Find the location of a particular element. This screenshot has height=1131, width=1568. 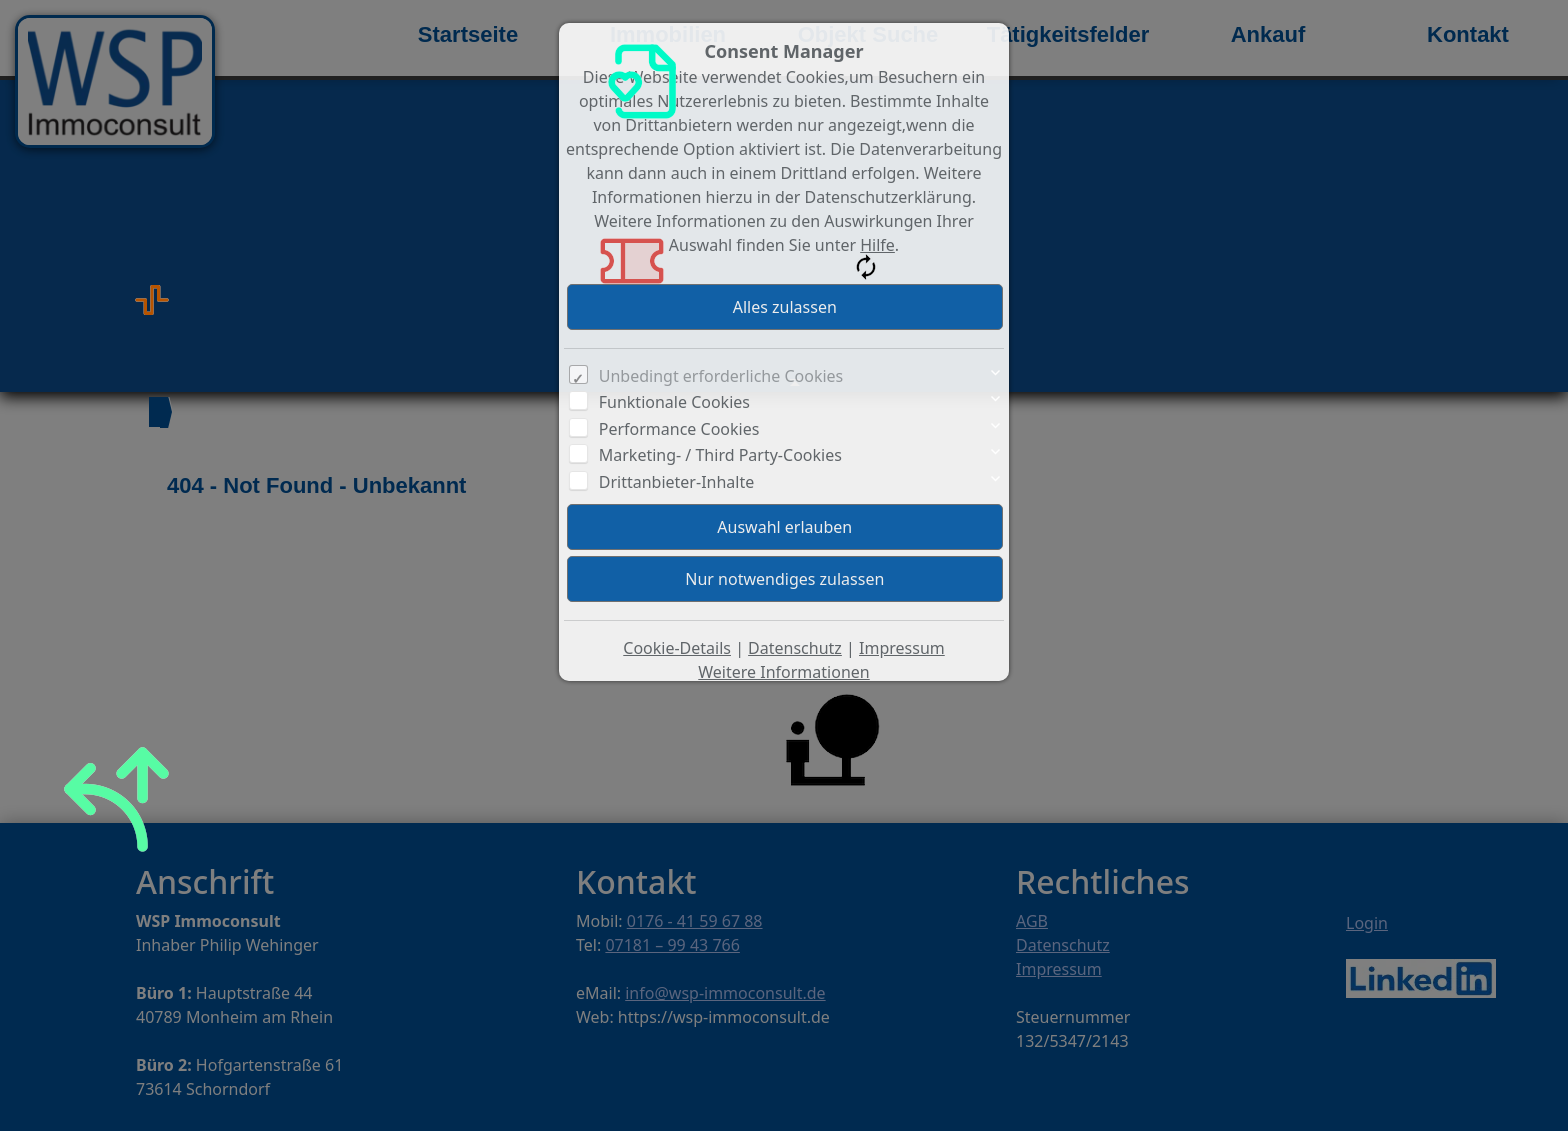

add file to favorites is located at coordinates (645, 81).